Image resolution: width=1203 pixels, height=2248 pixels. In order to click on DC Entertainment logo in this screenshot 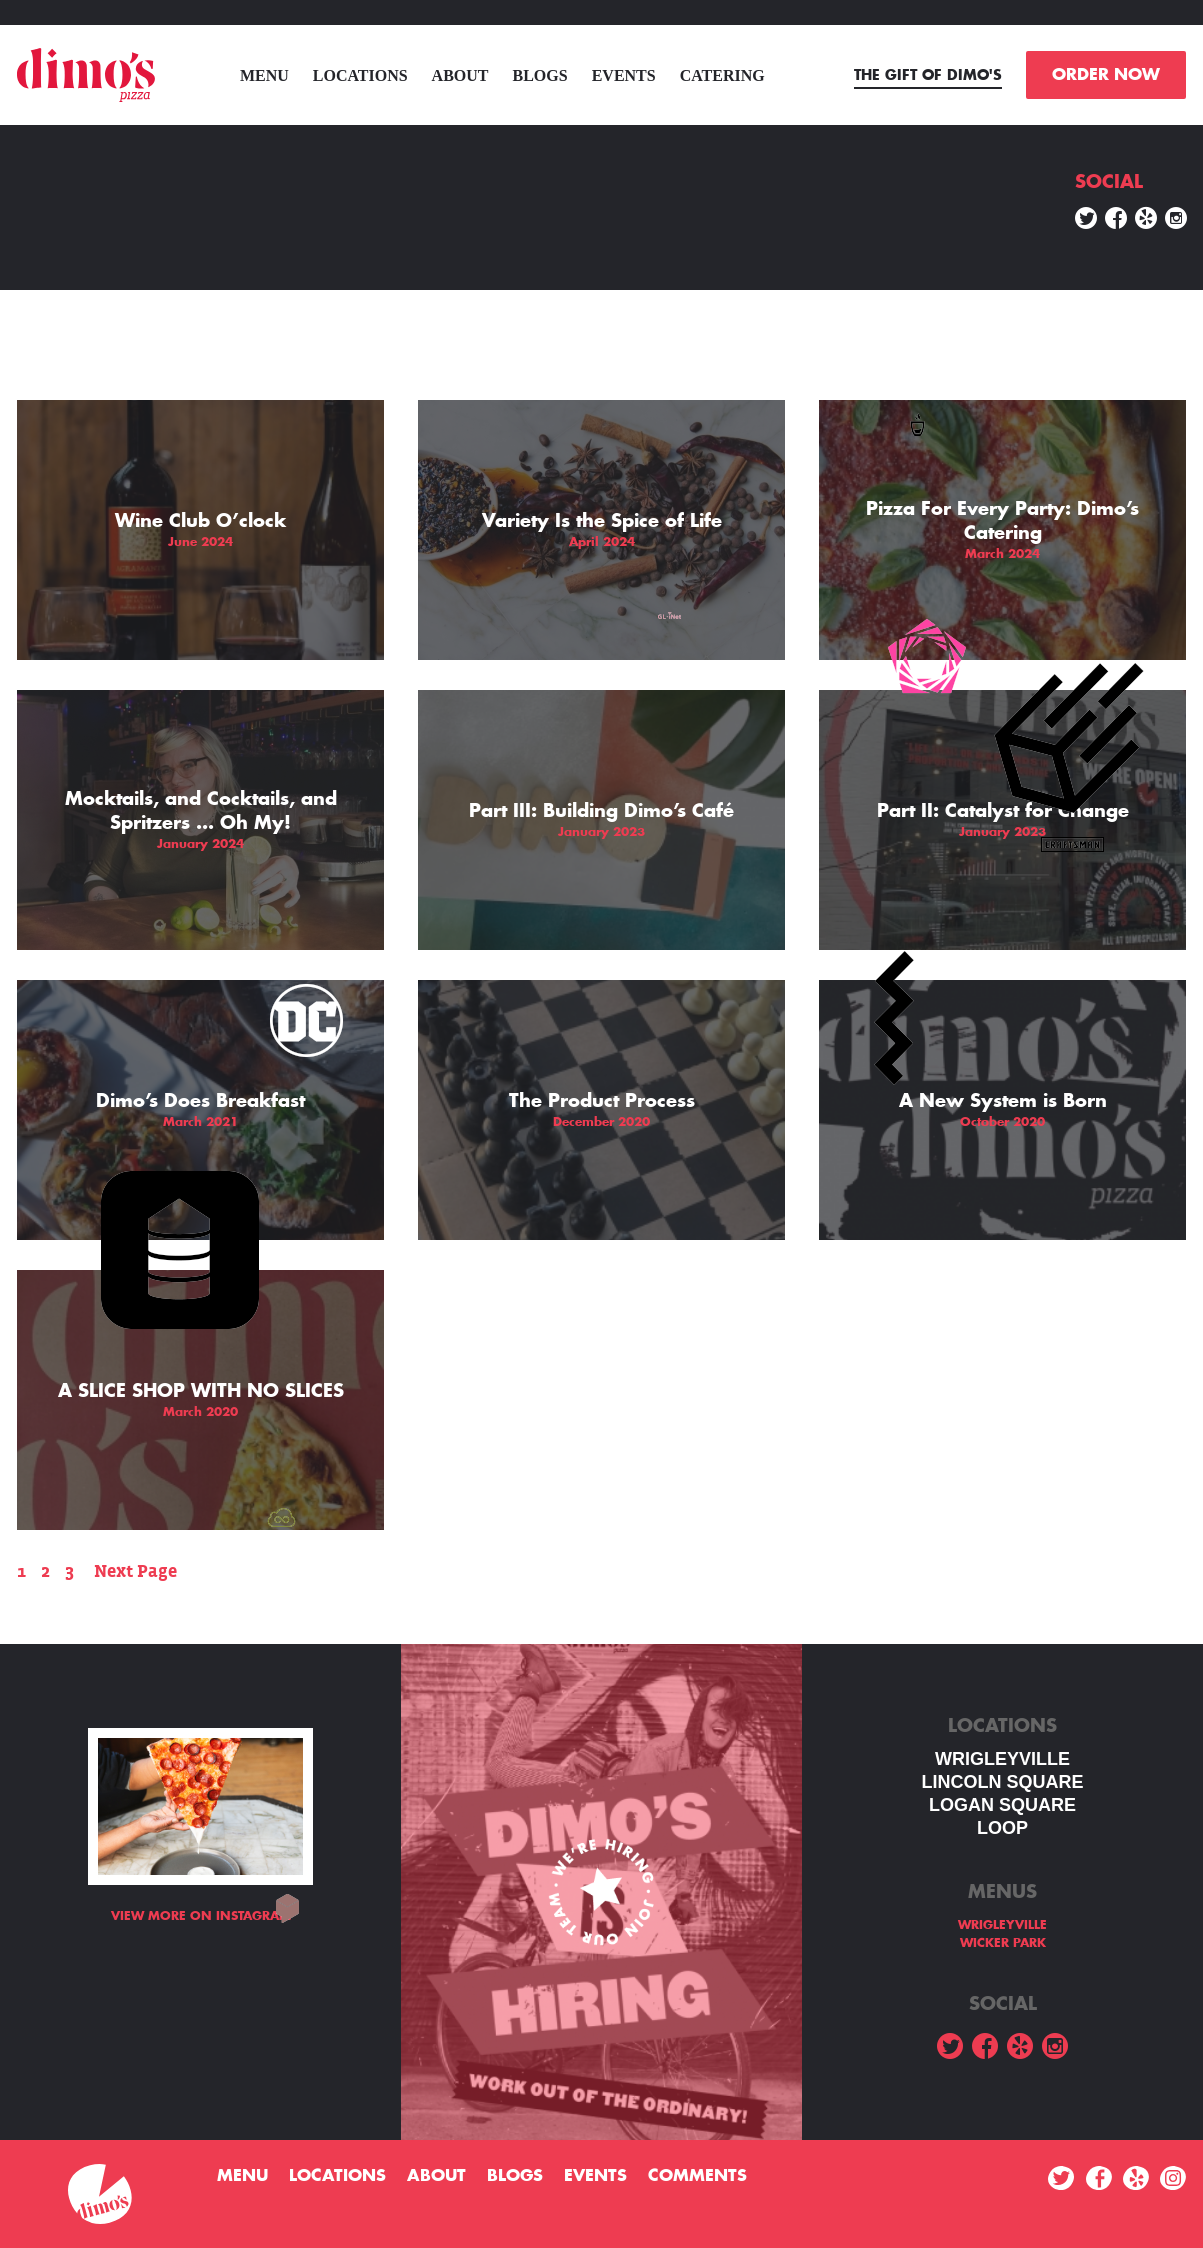, I will do `click(306, 1020)`.